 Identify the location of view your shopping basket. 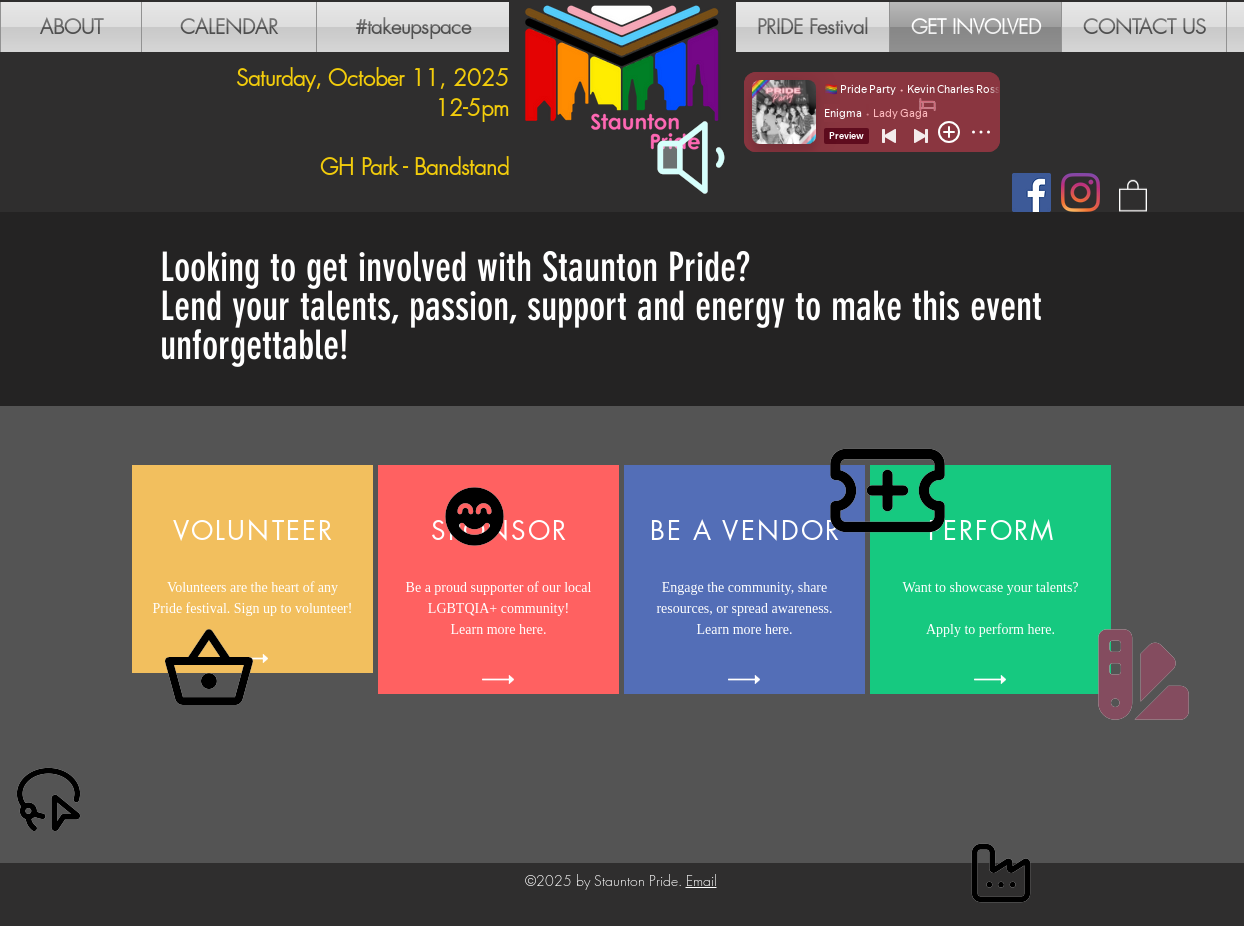
(209, 669).